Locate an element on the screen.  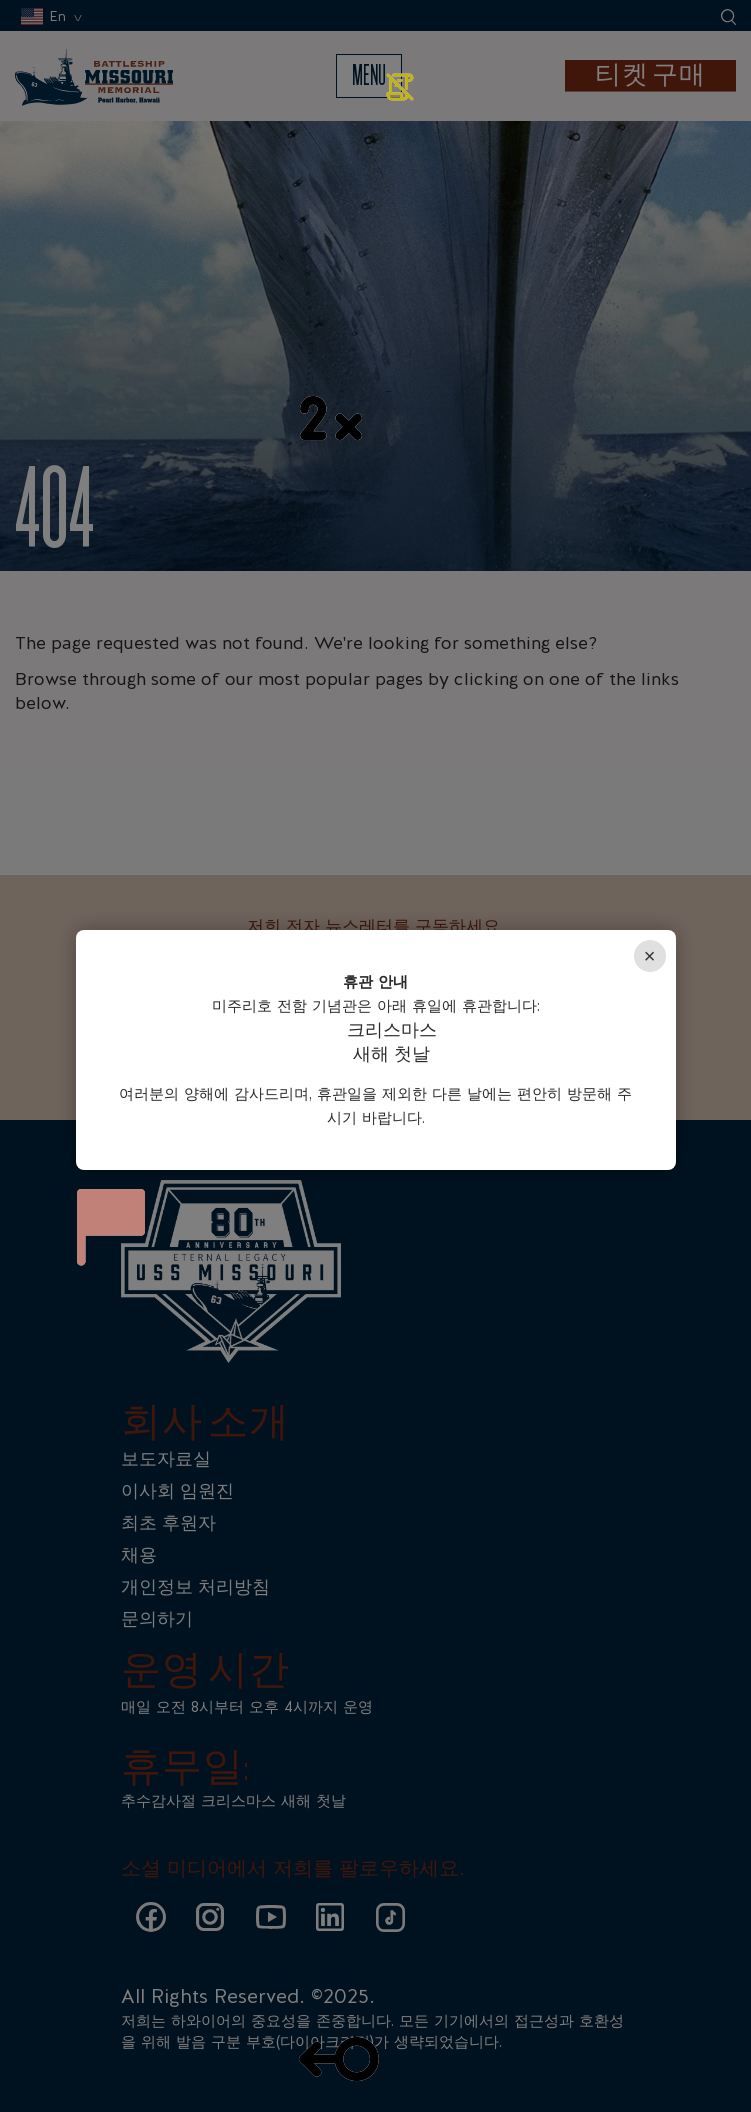
swipe left to dismiss or navigate back is located at coordinates (339, 2059).